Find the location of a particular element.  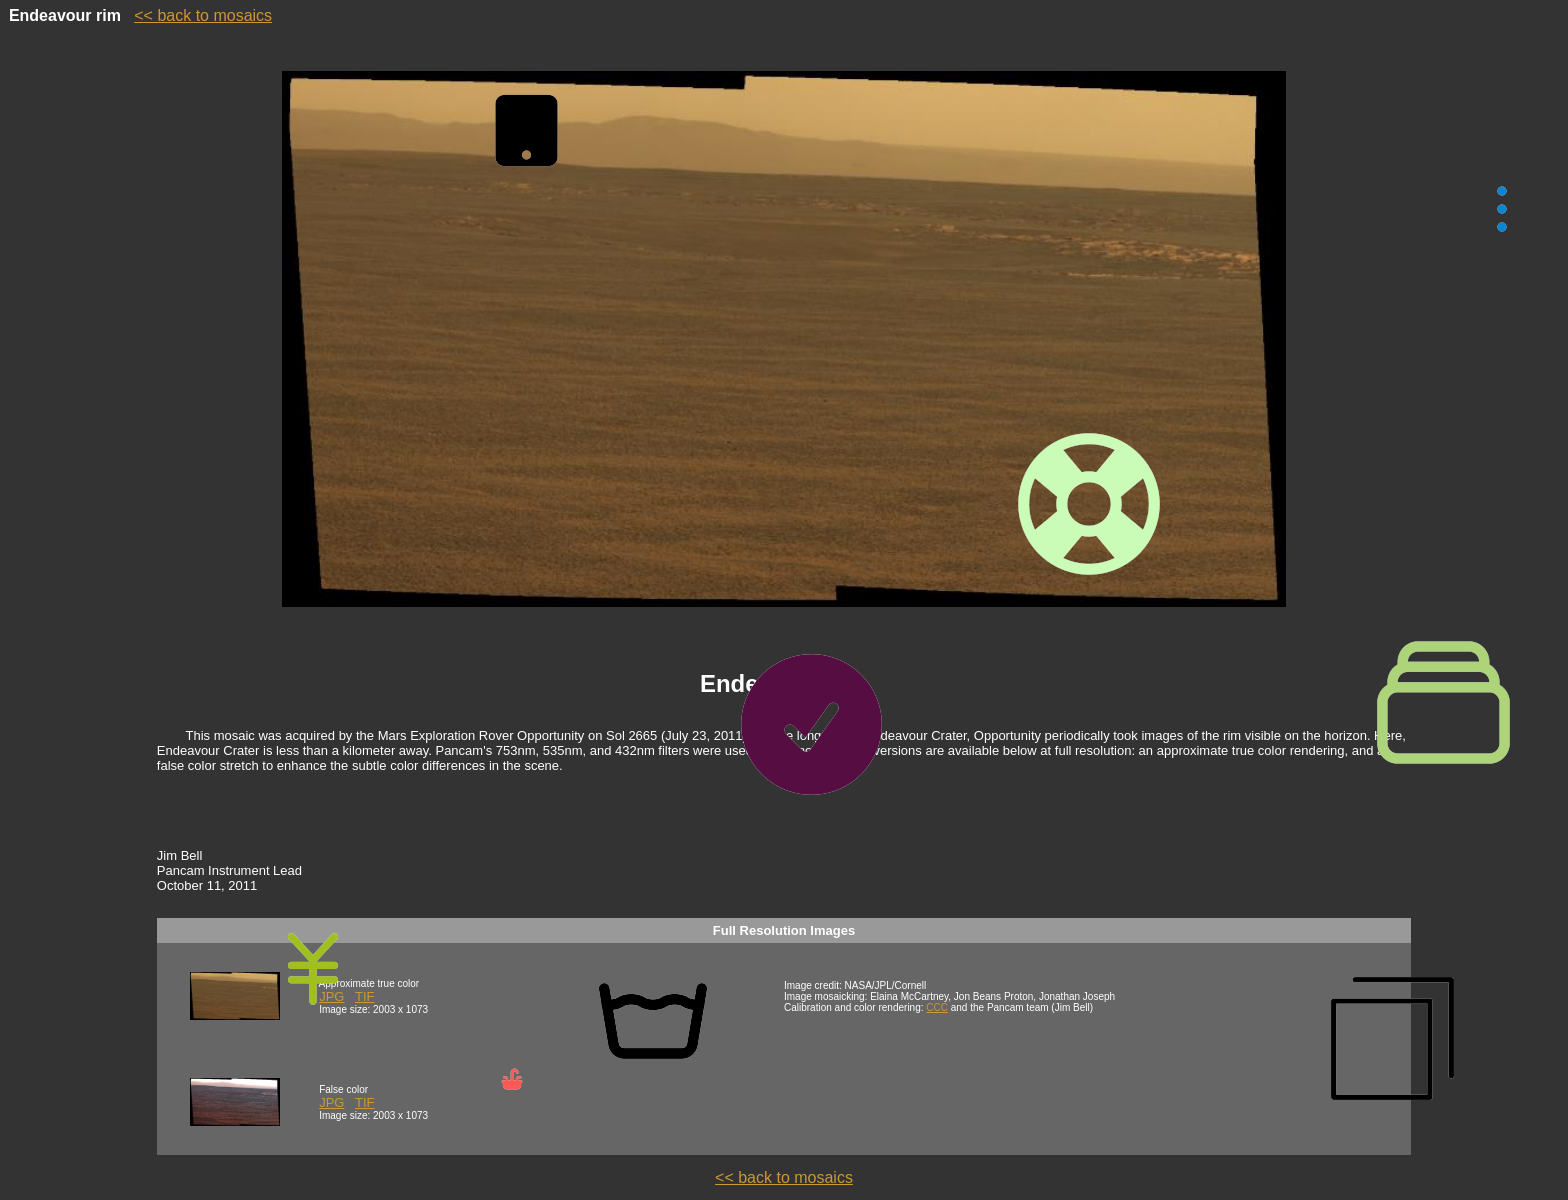

access help or support center is located at coordinates (1089, 504).